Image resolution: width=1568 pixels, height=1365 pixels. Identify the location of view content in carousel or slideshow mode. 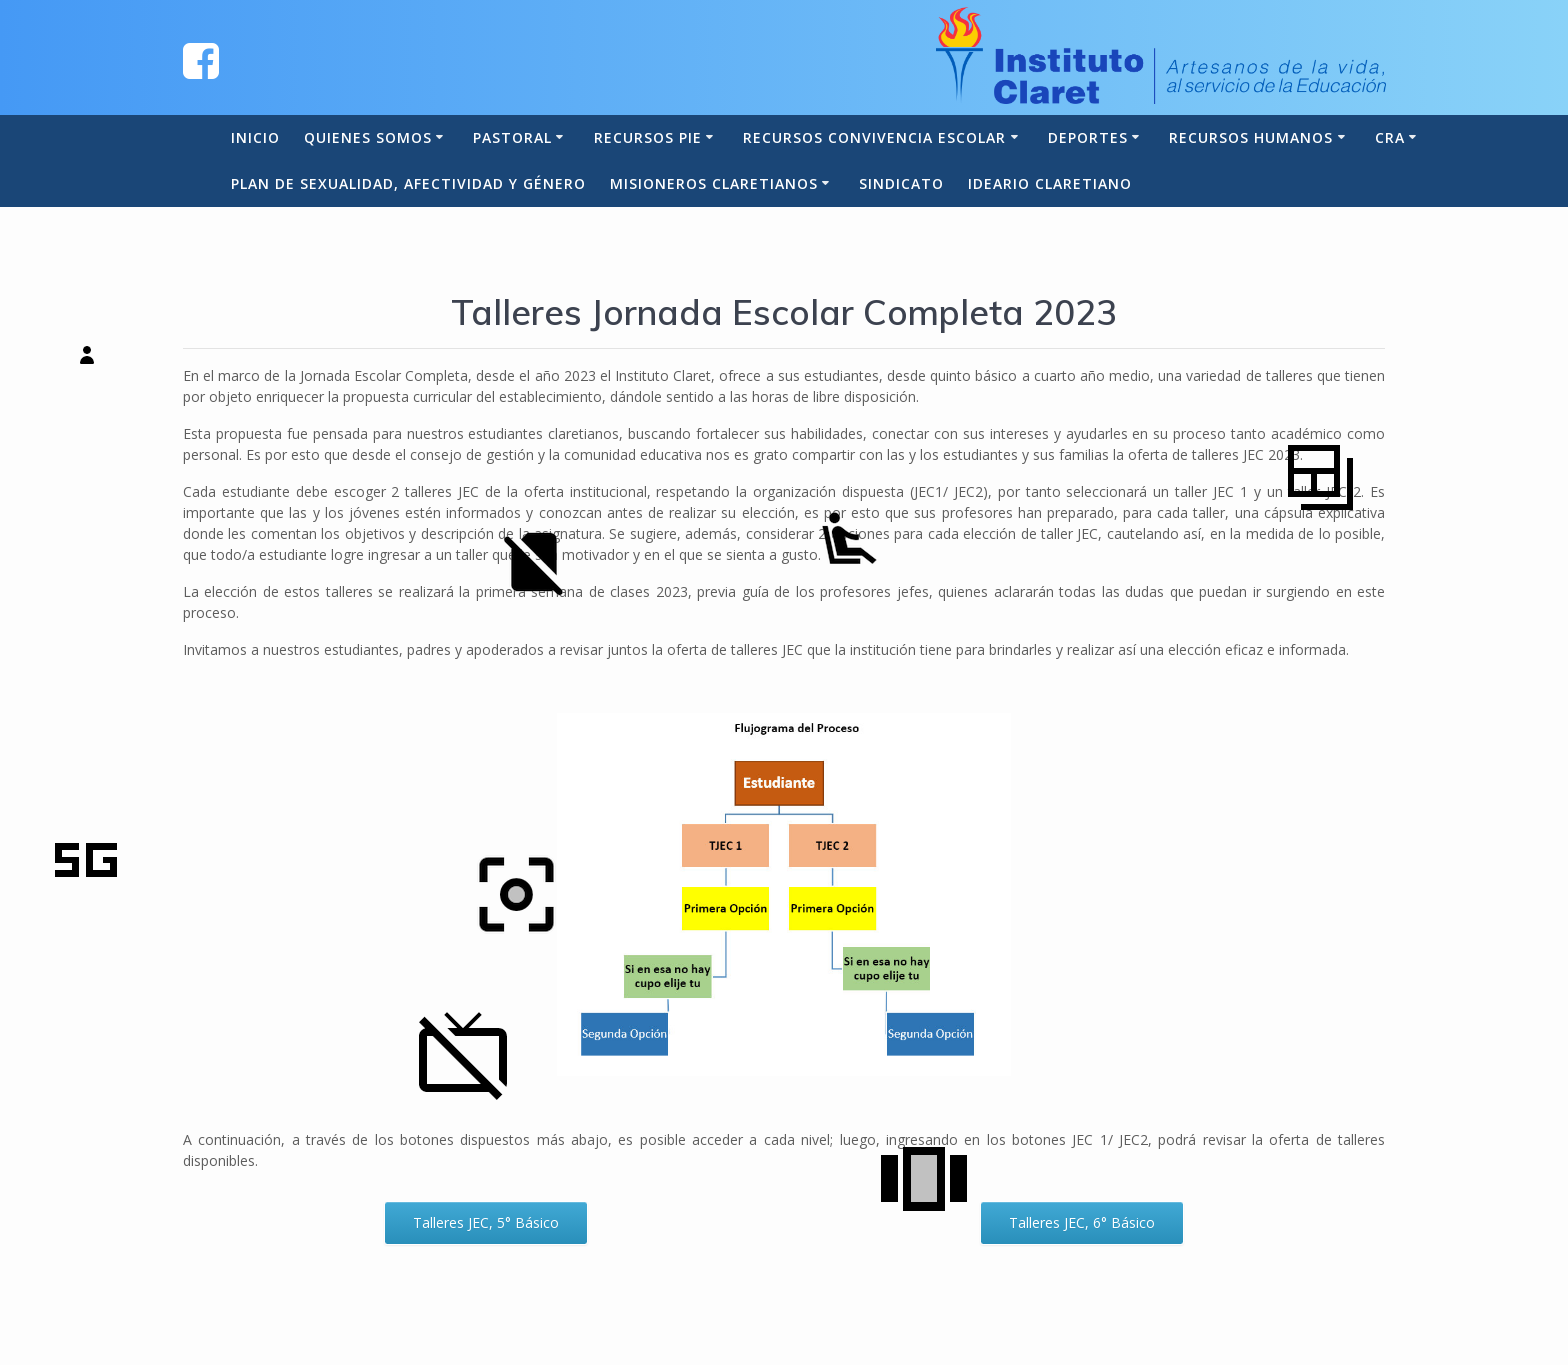
(924, 1181).